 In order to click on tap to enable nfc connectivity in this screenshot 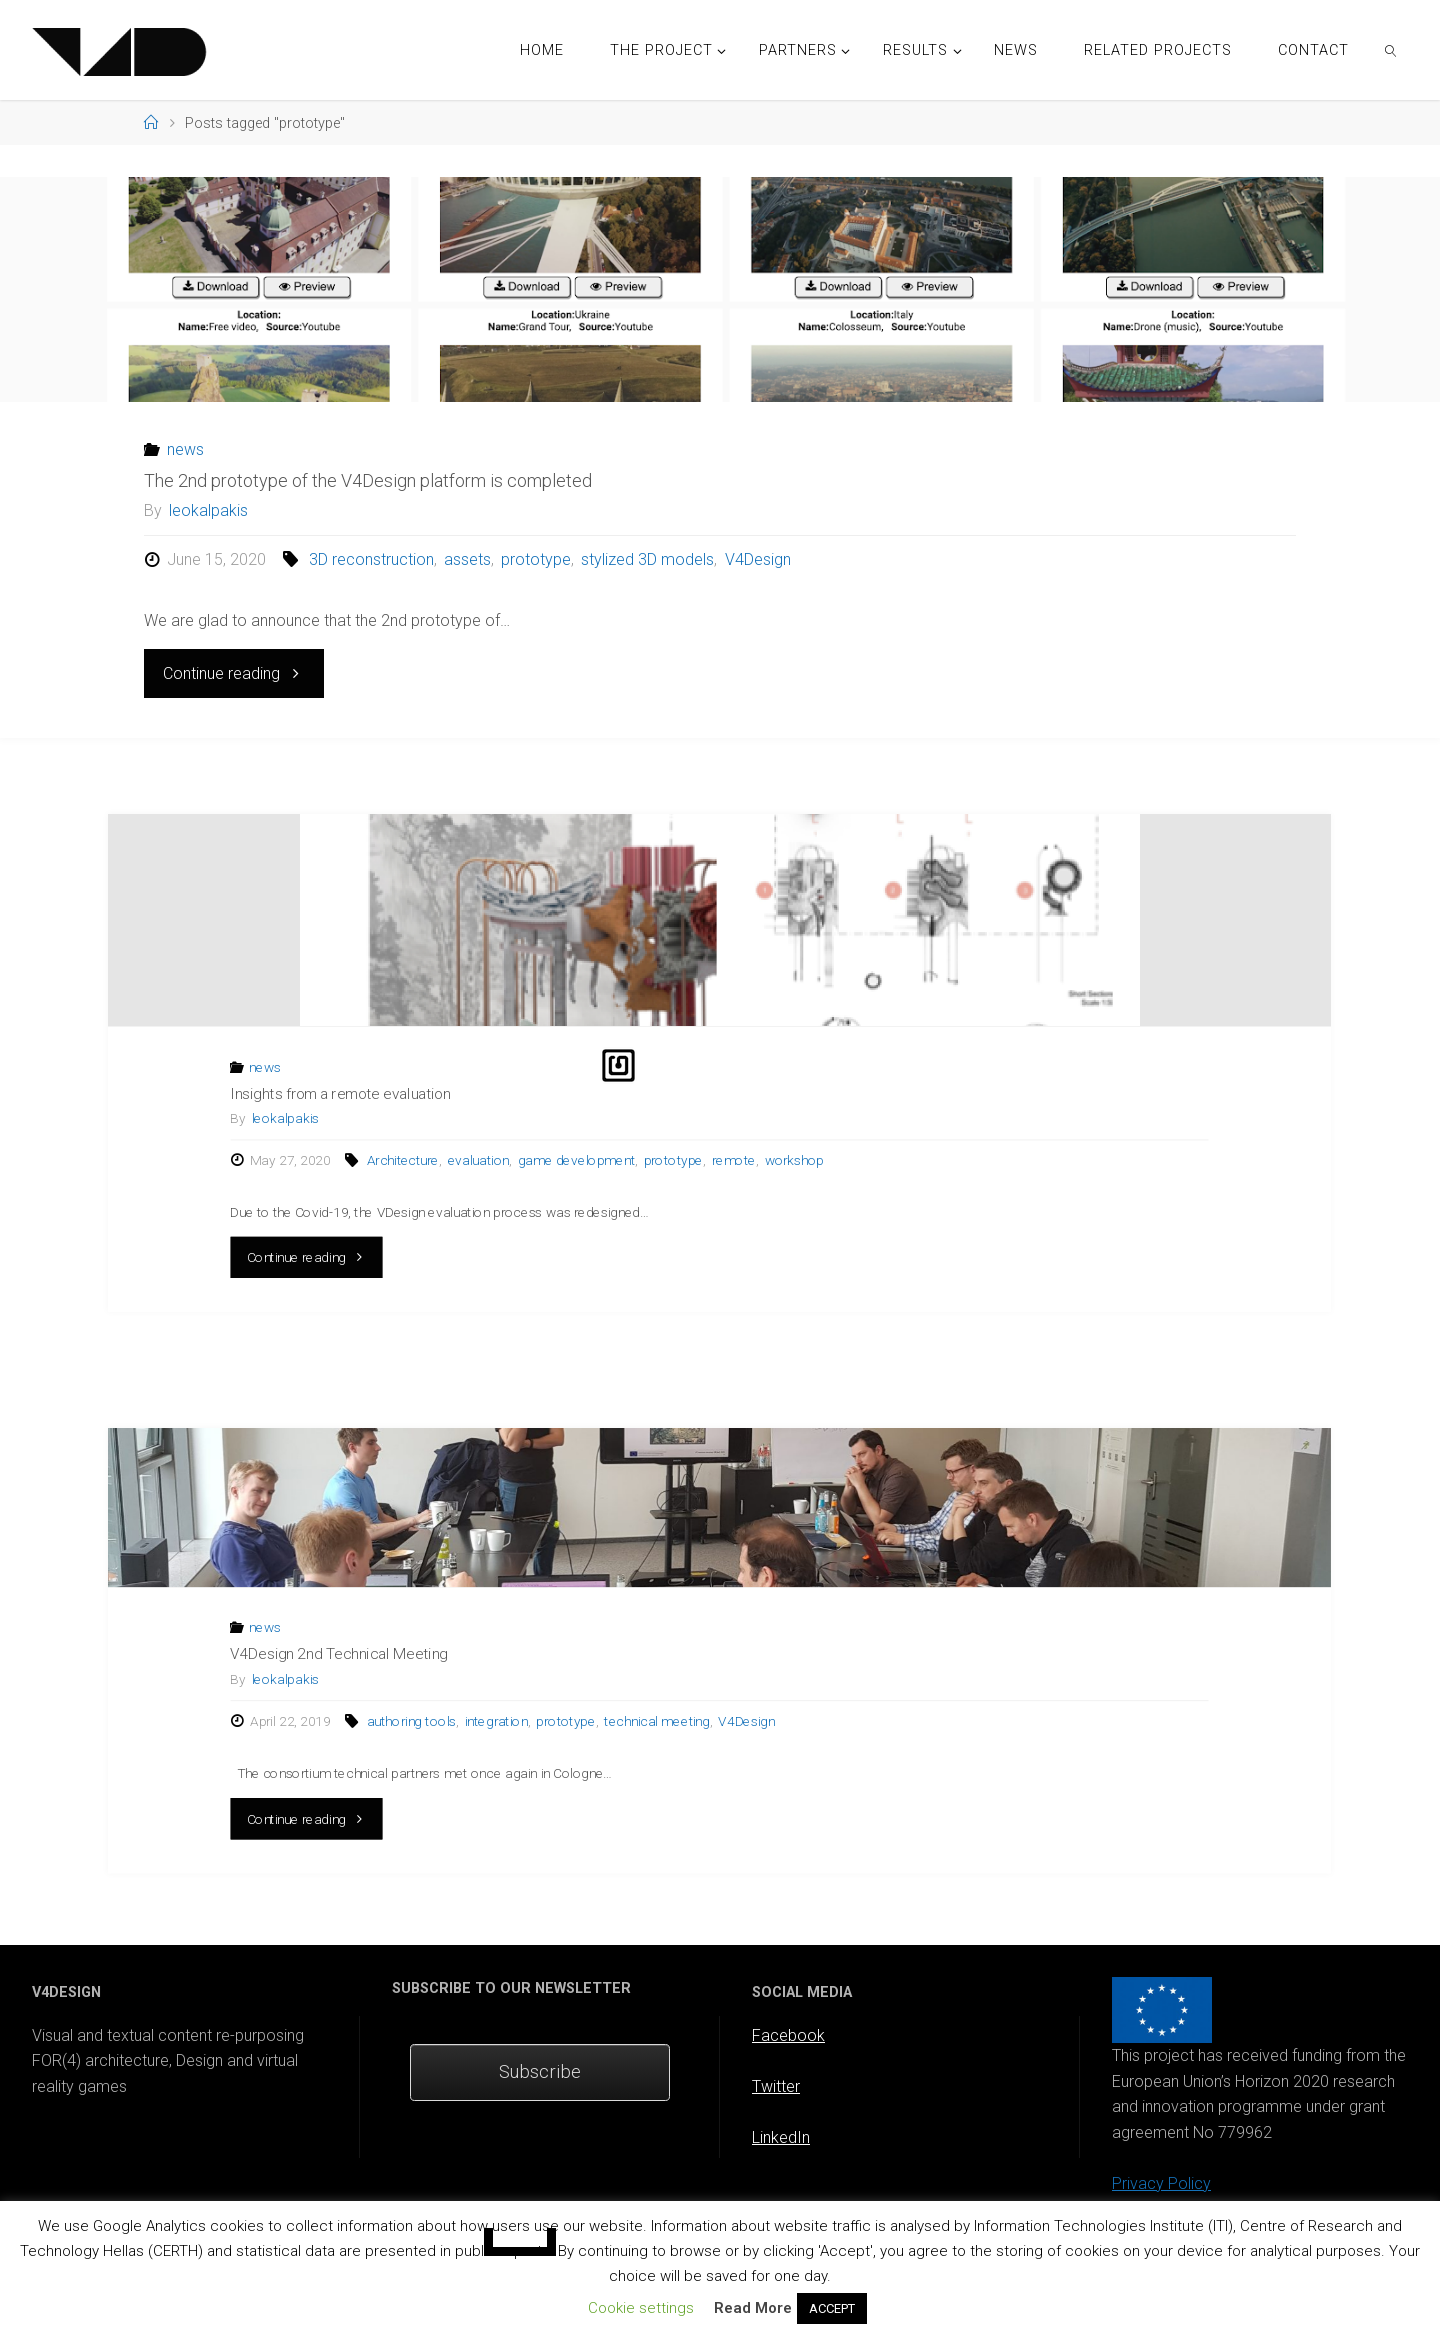, I will do `click(618, 1065)`.